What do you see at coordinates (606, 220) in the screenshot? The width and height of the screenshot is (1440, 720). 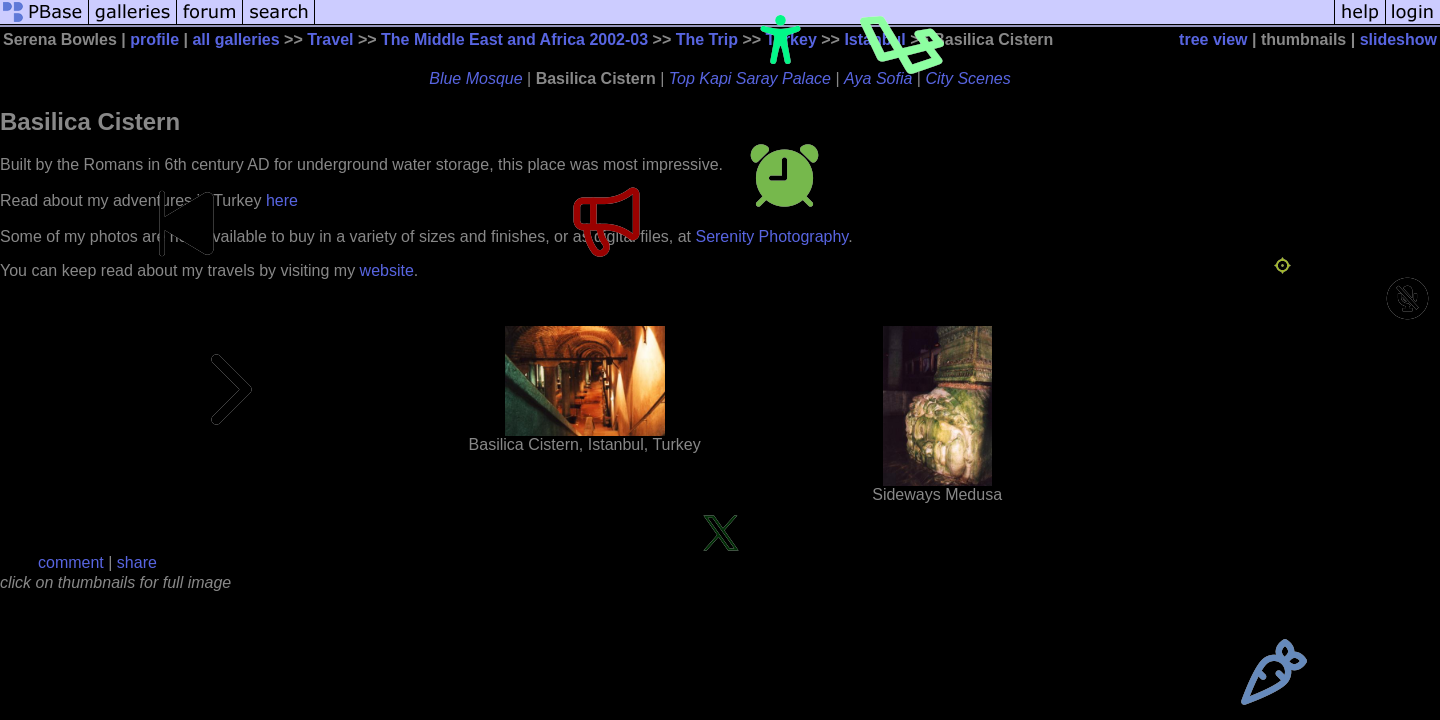 I see `make an announcement or broadcast` at bounding box center [606, 220].